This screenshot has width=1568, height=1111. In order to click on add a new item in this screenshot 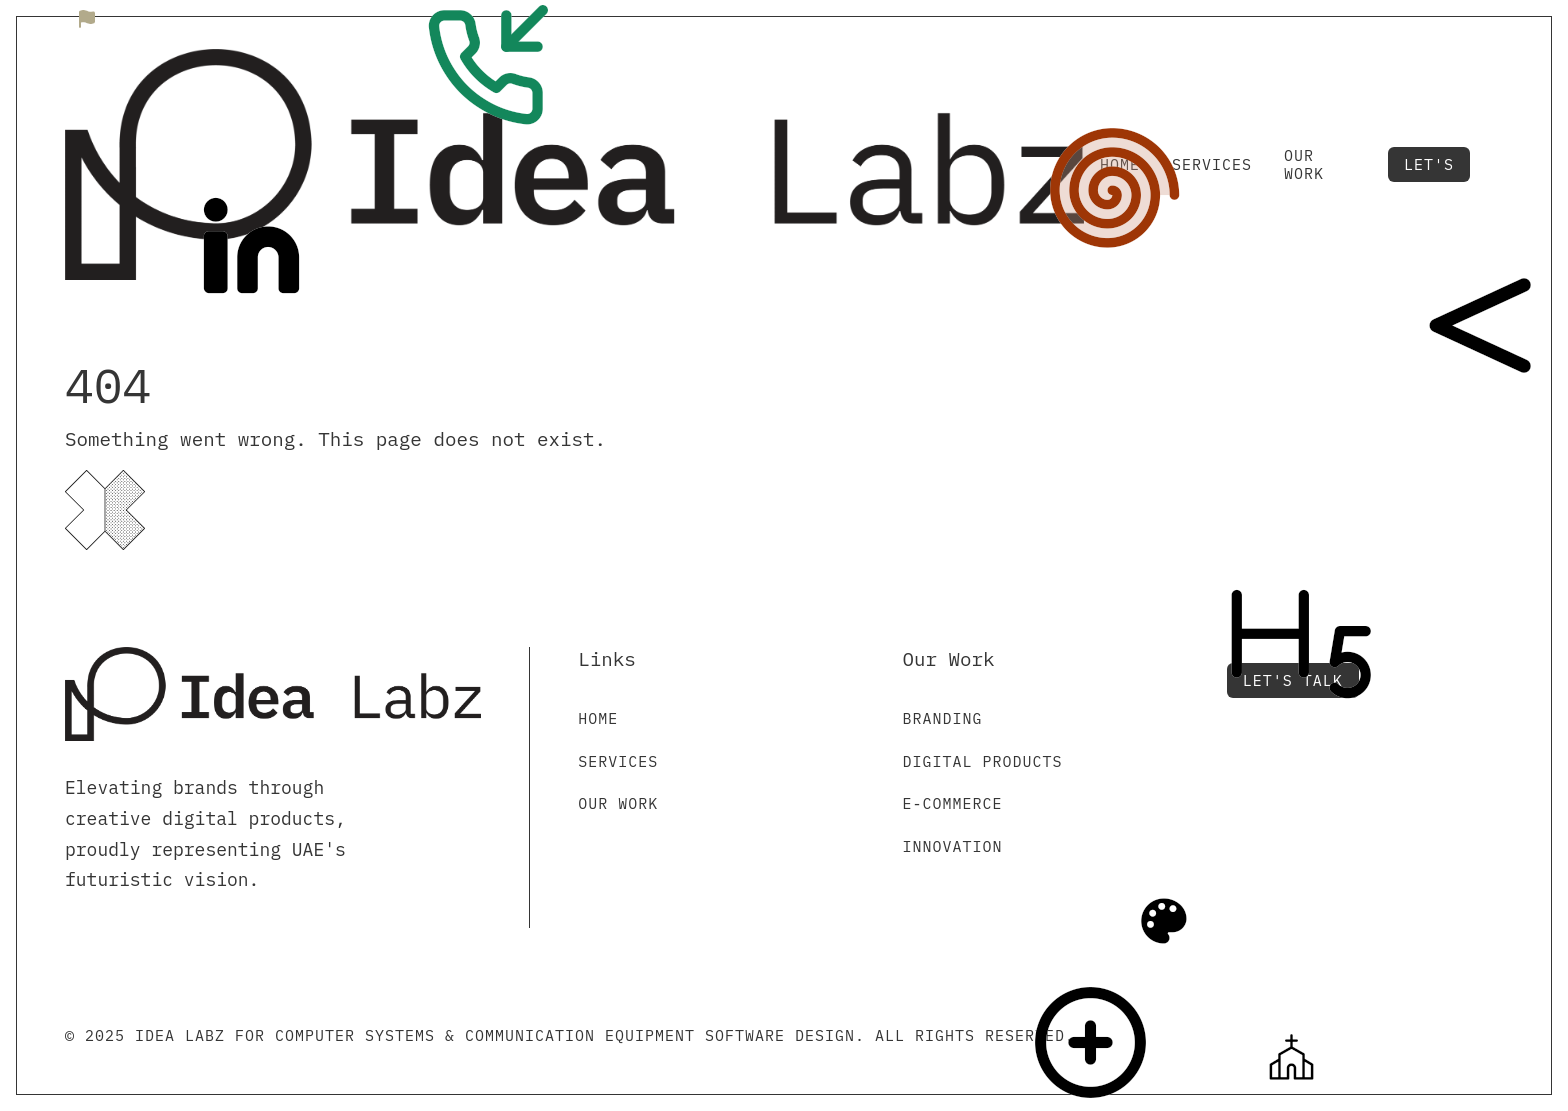, I will do `click(1090, 1042)`.